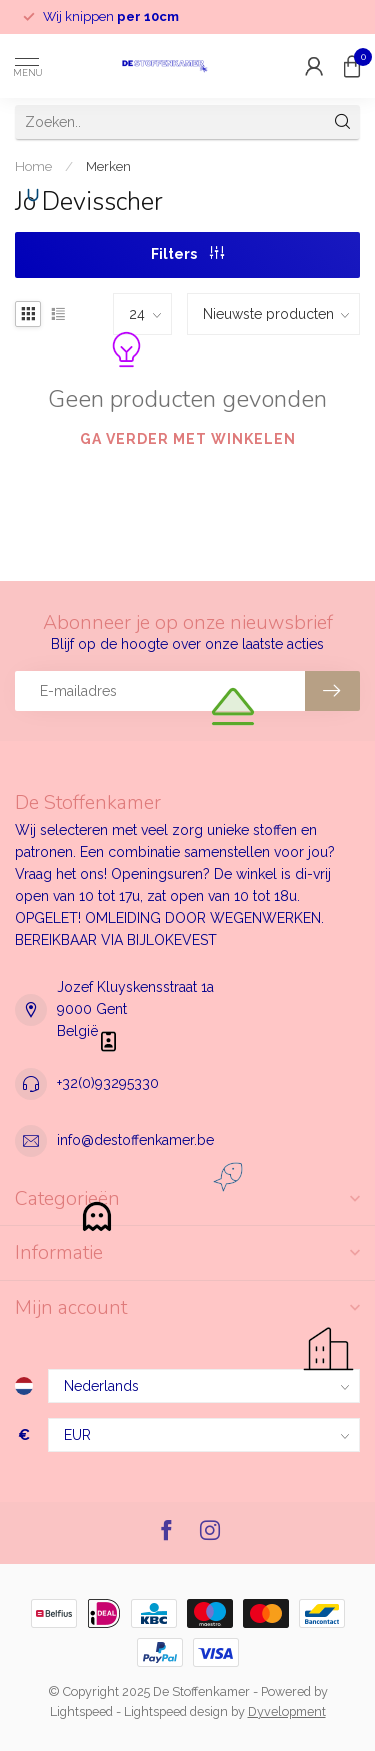 The image size is (375, 1751). Describe the element at coordinates (97, 1217) in the screenshot. I see `enable ghost mode or incognito browsing` at that location.